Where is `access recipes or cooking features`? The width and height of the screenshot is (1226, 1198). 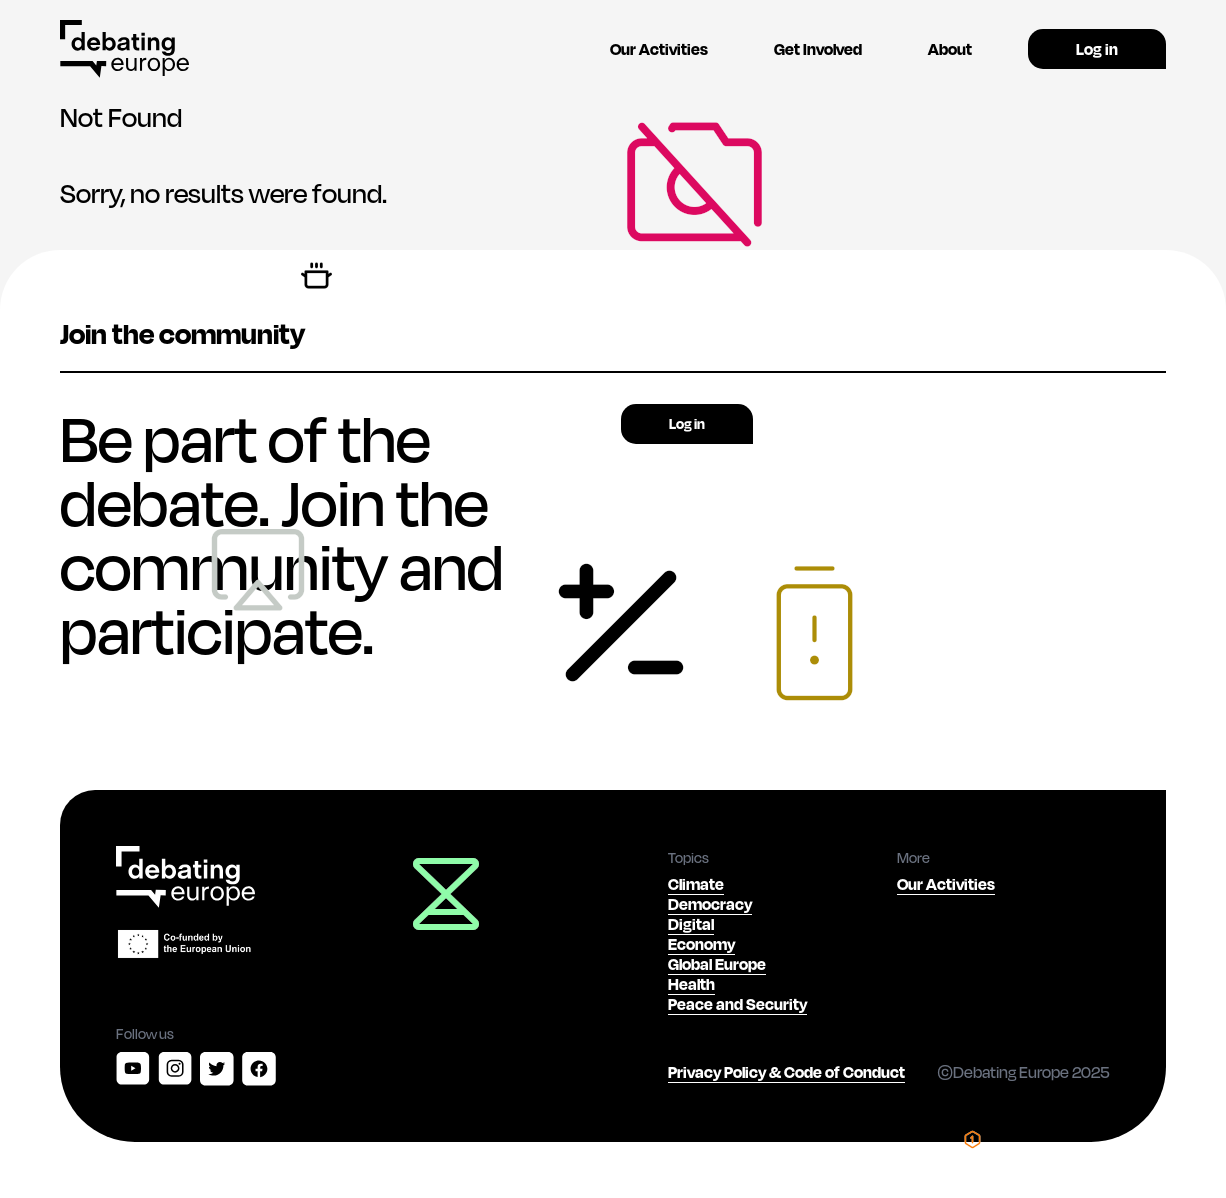 access recipes or cooking features is located at coordinates (316, 277).